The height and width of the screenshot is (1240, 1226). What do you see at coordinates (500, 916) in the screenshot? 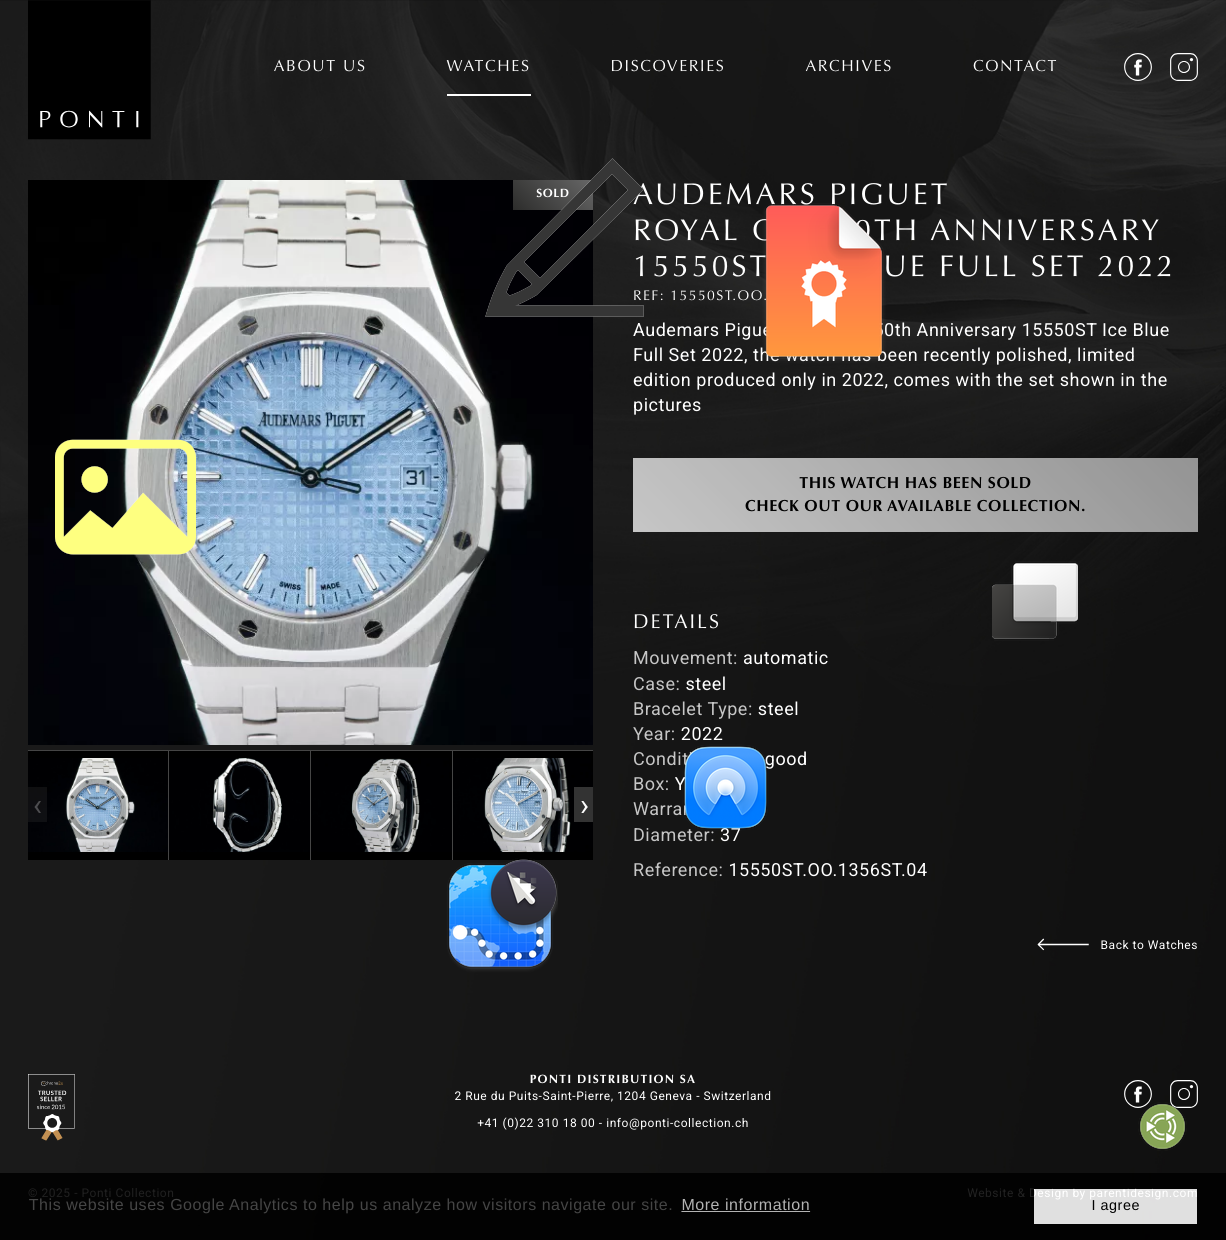
I see `open gnome connections remote desktop app` at bounding box center [500, 916].